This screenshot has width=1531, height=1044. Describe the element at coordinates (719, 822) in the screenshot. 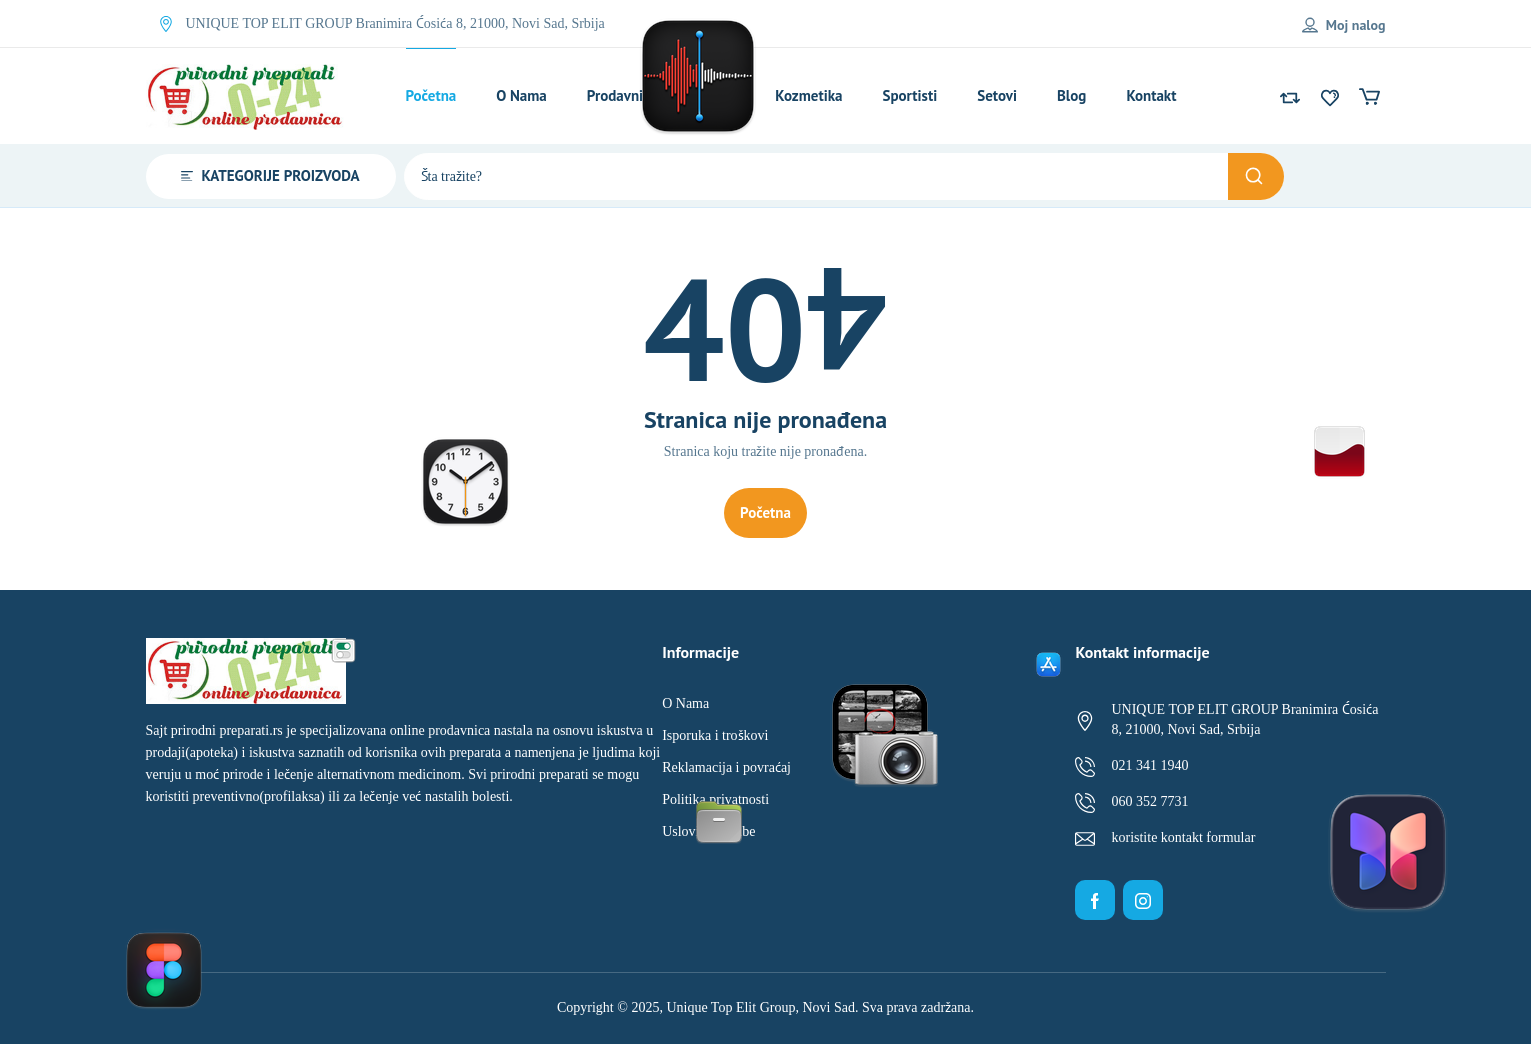

I see `open the file manager app` at that location.